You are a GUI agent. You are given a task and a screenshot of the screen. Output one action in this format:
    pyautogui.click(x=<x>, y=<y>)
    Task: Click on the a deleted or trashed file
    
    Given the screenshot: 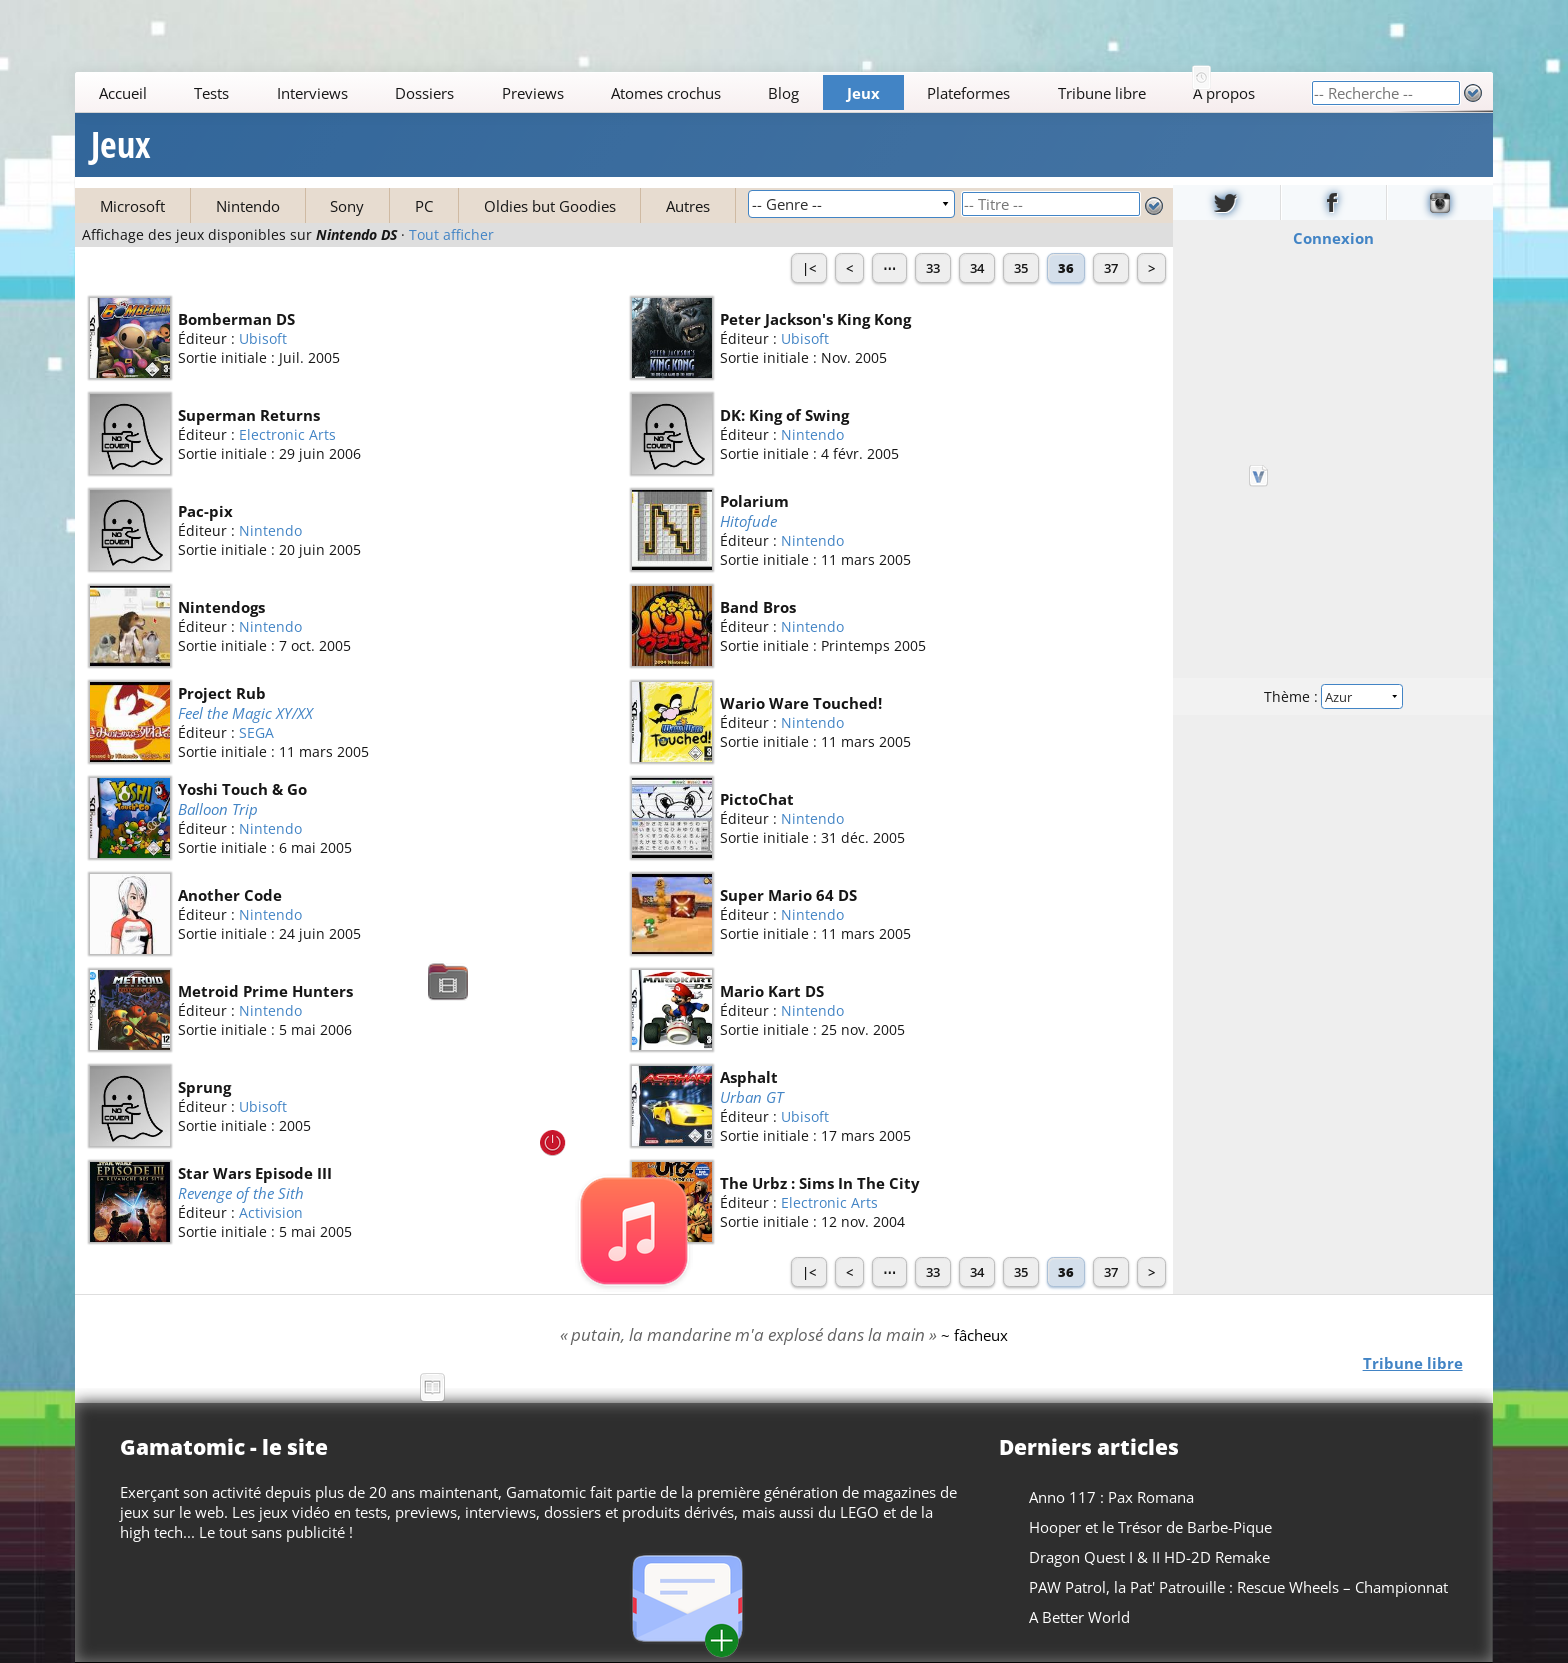 What is the action you would take?
    pyautogui.click(x=1201, y=77)
    